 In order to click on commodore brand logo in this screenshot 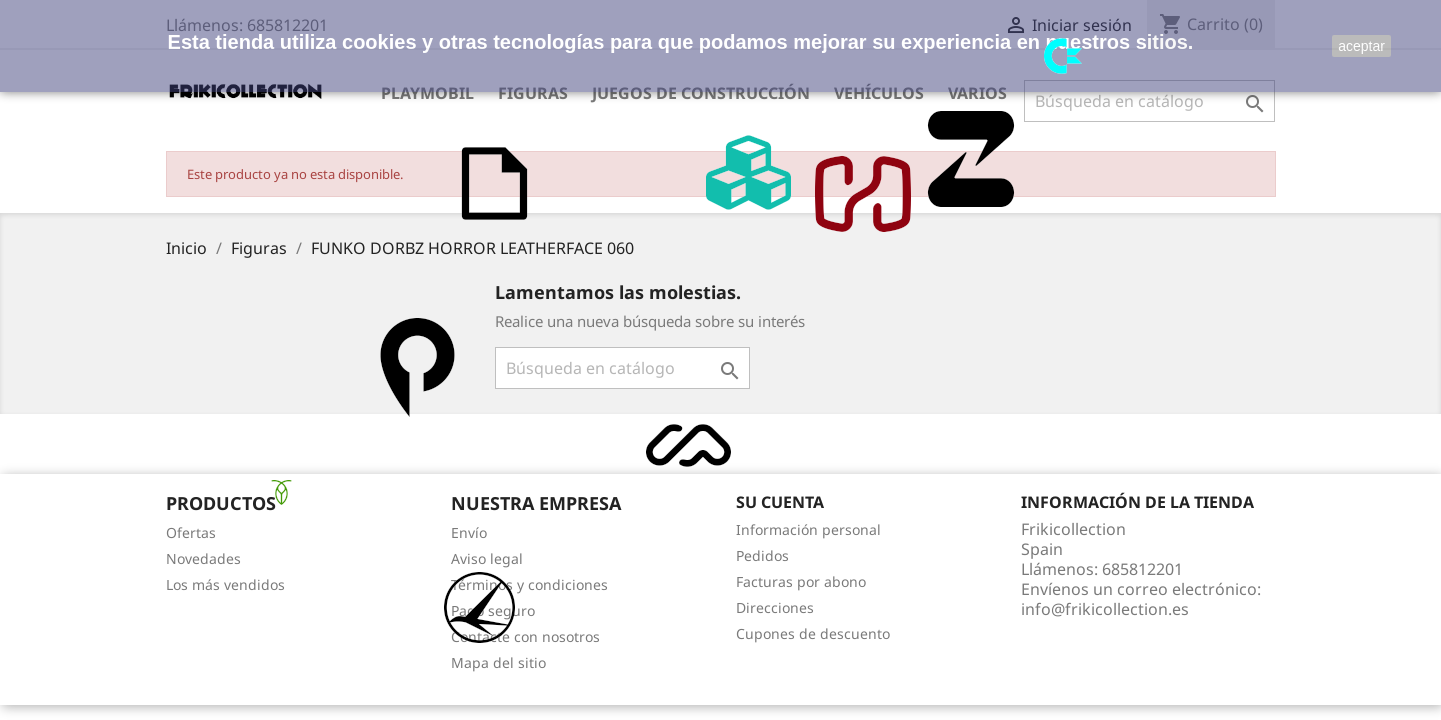, I will do `click(1063, 56)`.